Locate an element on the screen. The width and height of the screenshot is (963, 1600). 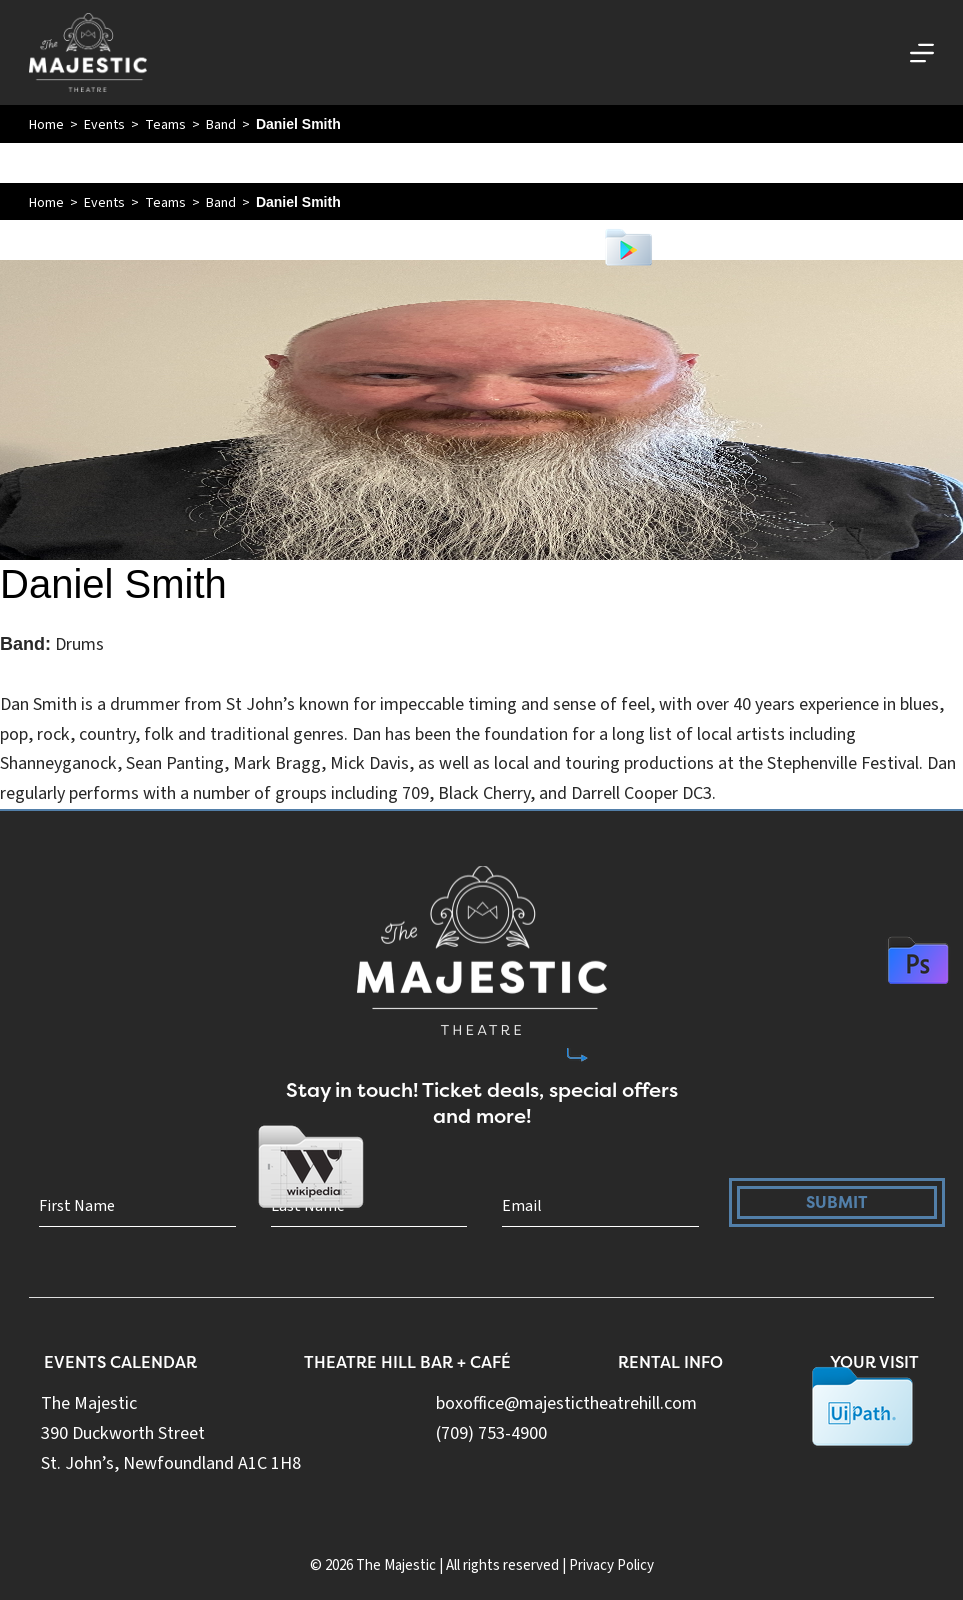
open folder containing Adobe Photoshop files is located at coordinates (918, 962).